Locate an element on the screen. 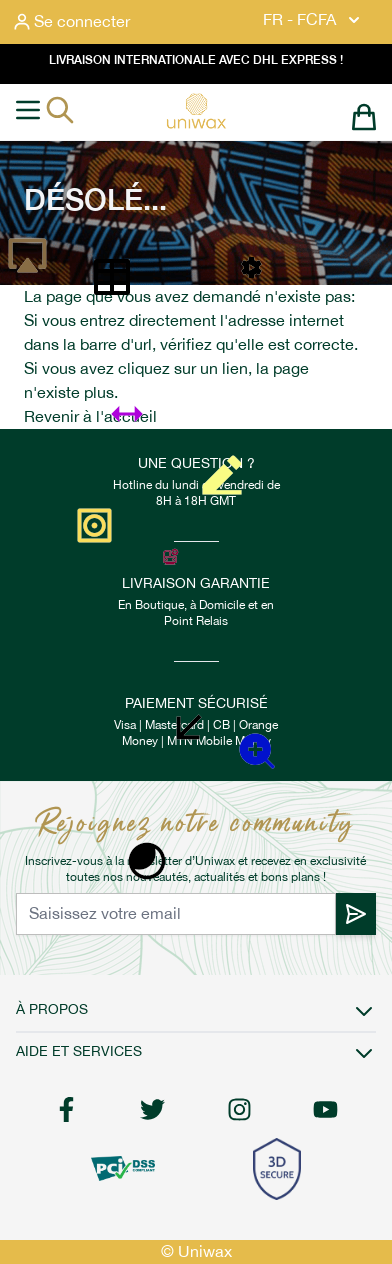  adjust display contrast settings is located at coordinates (147, 861).